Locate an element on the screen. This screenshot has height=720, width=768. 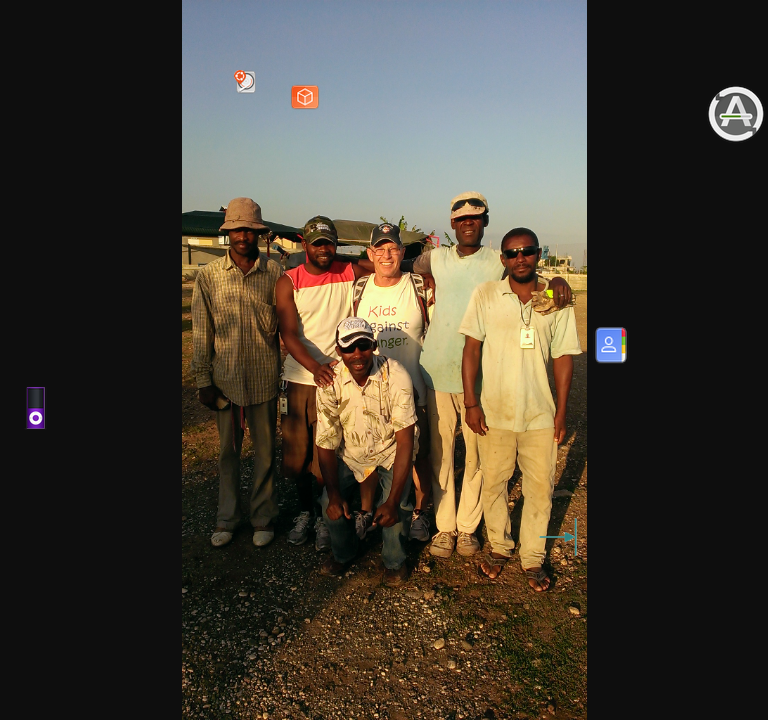
open the address book application is located at coordinates (611, 345).